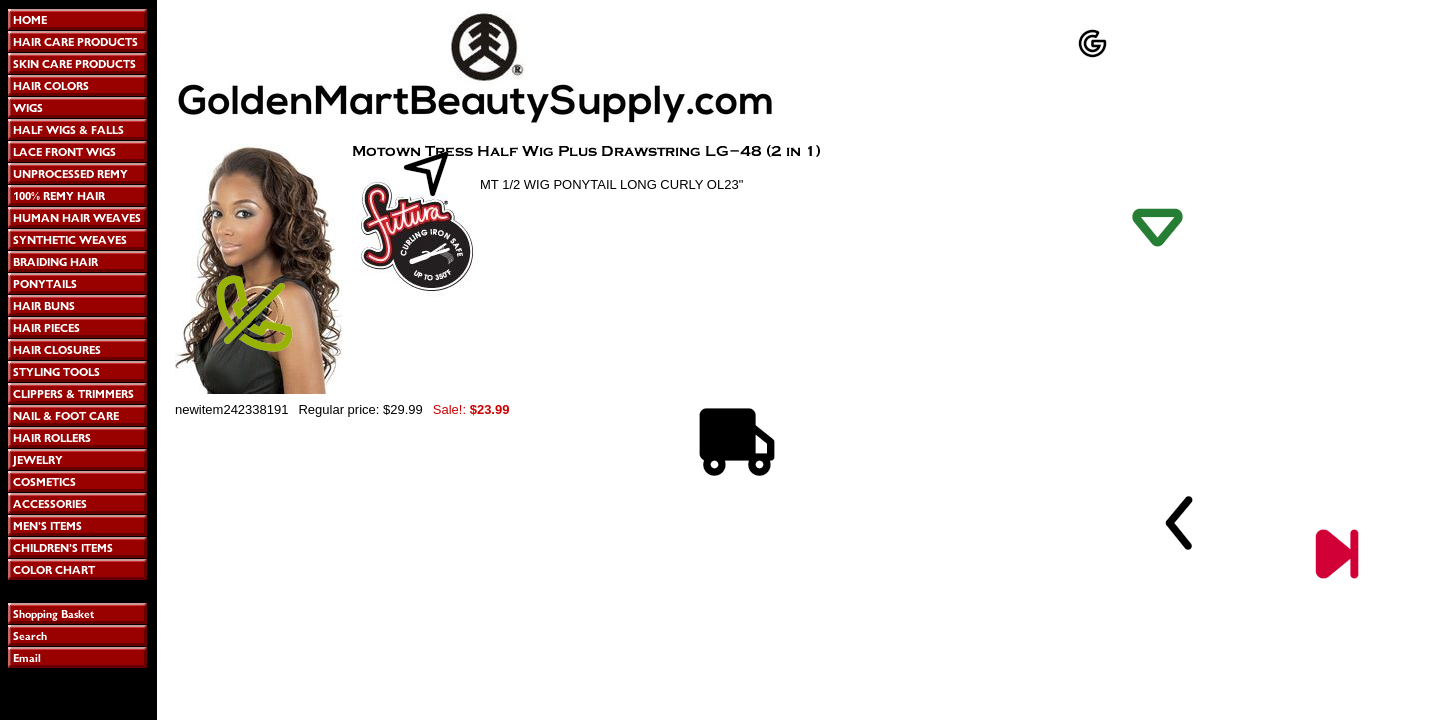  What do you see at coordinates (1157, 225) in the screenshot?
I see `expand dropdown menu` at bounding box center [1157, 225].